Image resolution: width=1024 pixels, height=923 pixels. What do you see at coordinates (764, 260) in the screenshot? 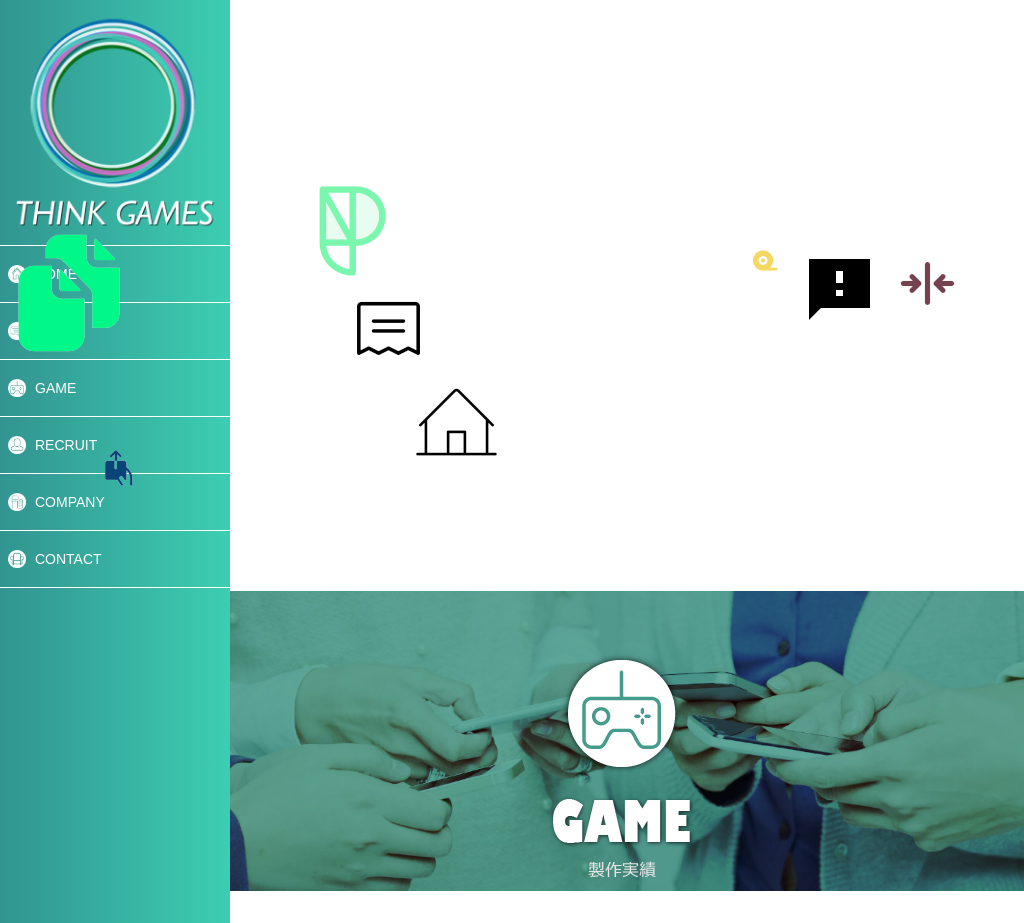
I see `access tape or recording tools` at bounding box center [764, 260].